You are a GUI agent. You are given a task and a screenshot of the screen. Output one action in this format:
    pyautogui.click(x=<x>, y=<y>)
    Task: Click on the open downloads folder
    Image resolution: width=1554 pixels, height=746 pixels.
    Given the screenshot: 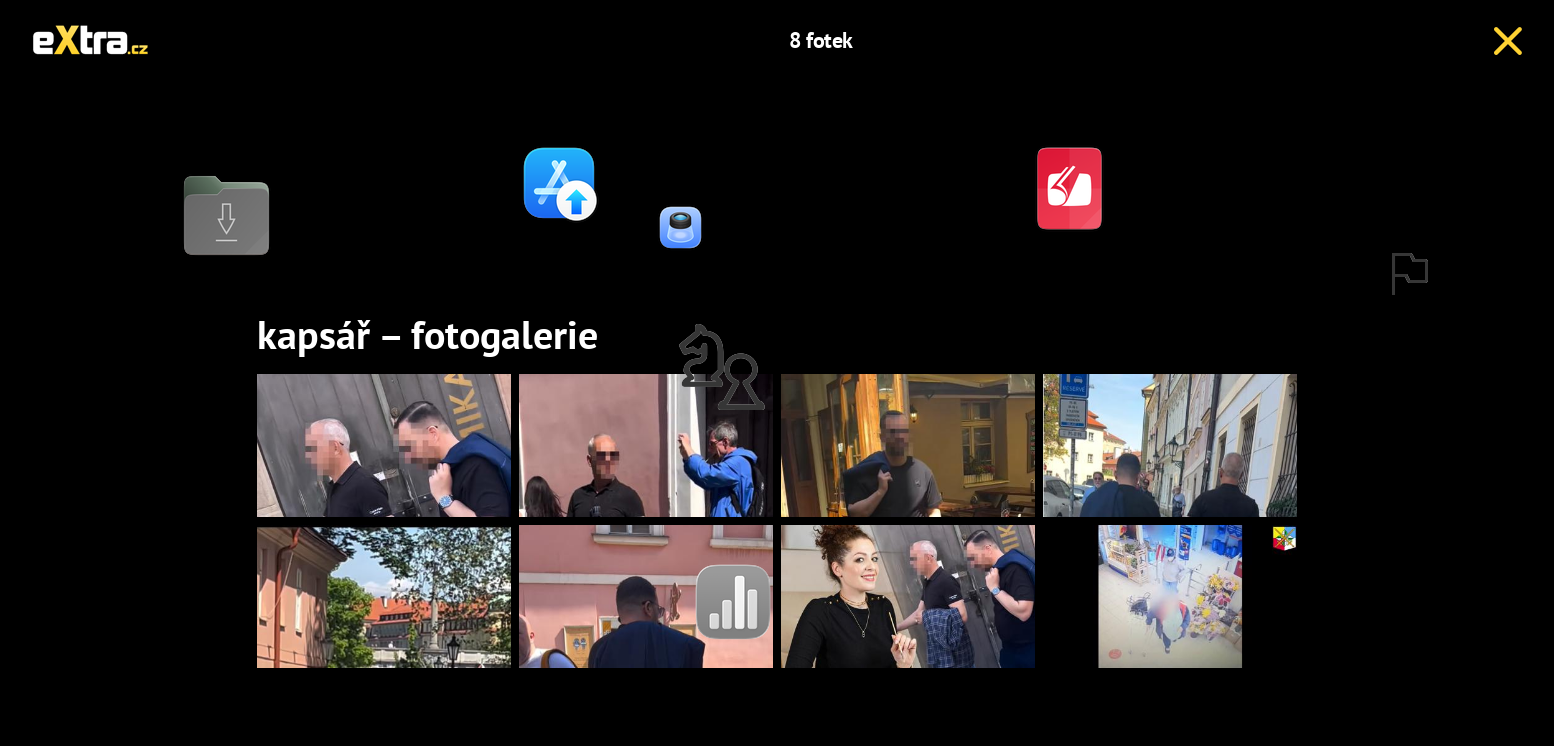 What is the action you would take?
    pyautogui.click(x=226, y=215)
    